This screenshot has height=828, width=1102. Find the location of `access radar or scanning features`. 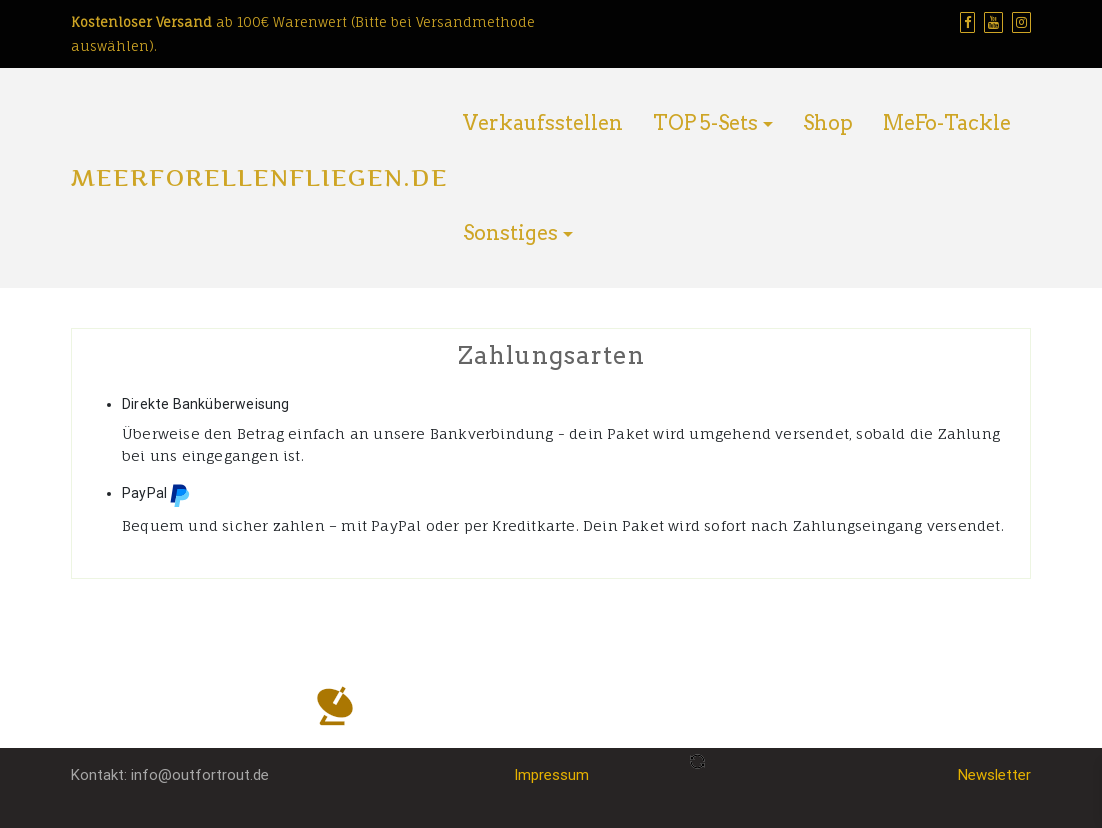

access radar or scanning features is located at coordinates (335, 706).